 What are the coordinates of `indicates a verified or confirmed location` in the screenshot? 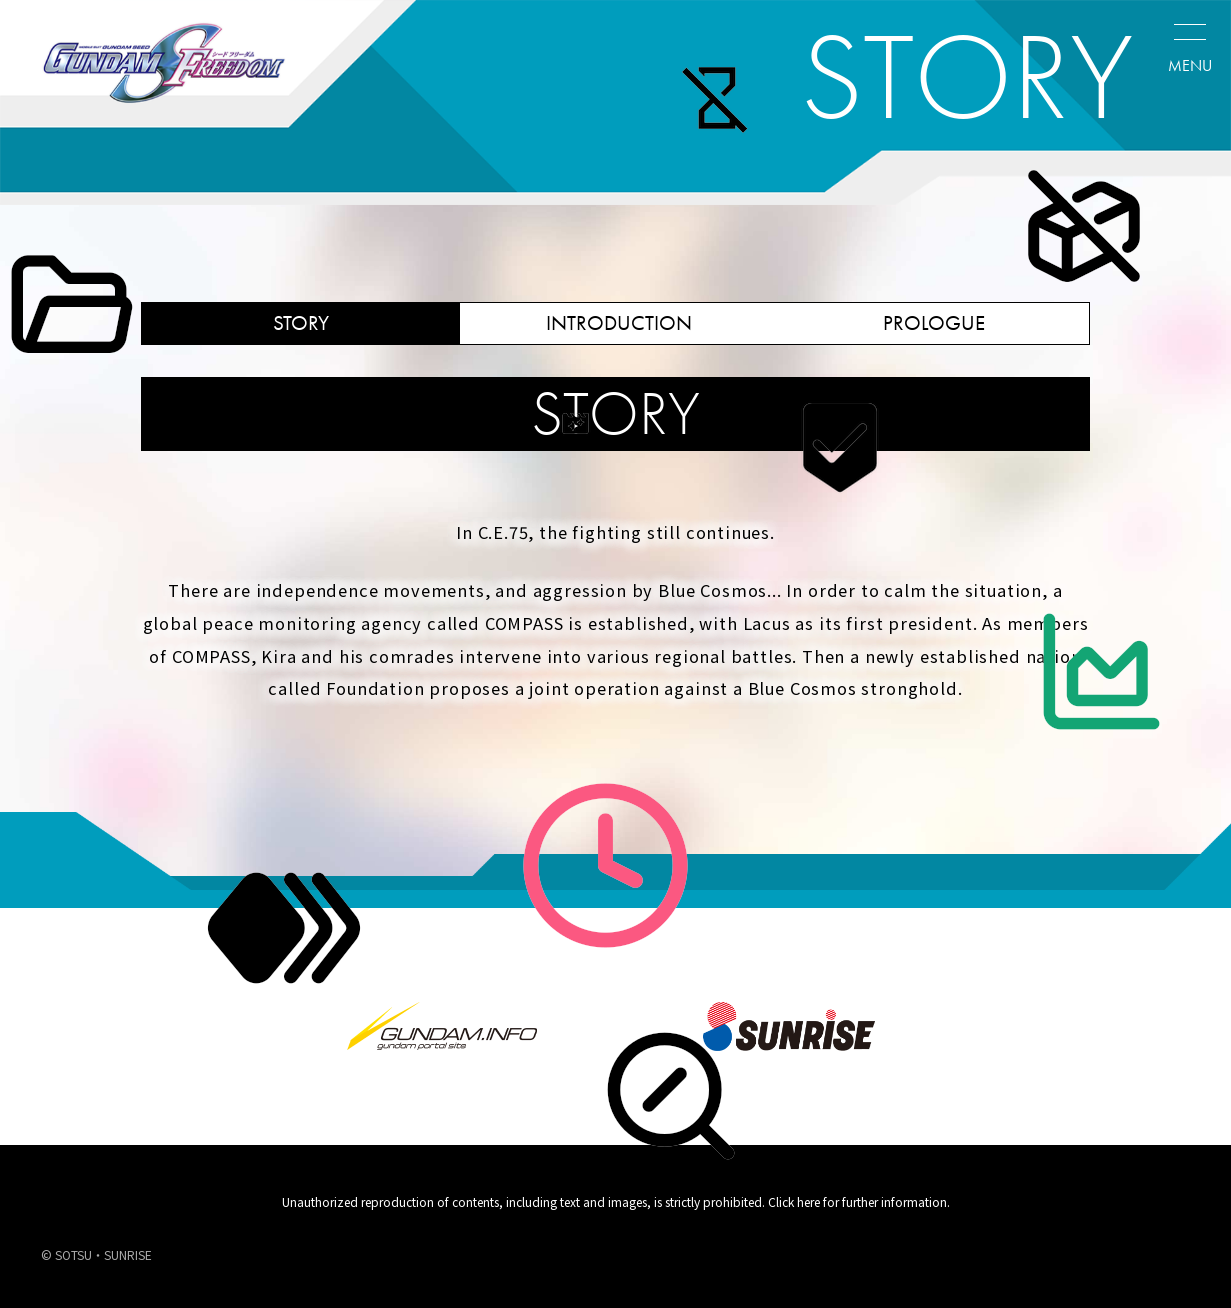 It's located at (840, 448).